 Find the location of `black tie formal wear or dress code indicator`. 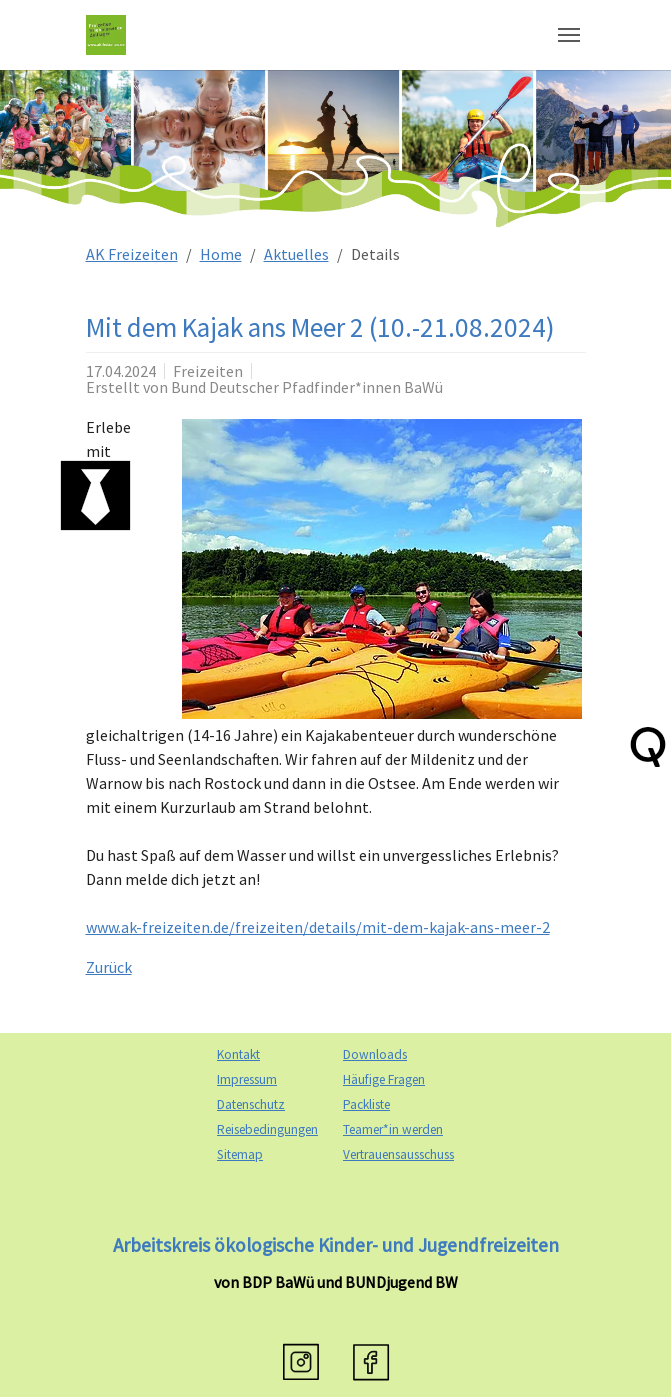

black tie formal wear or dress code indicator is located at coordinates (95, 495).